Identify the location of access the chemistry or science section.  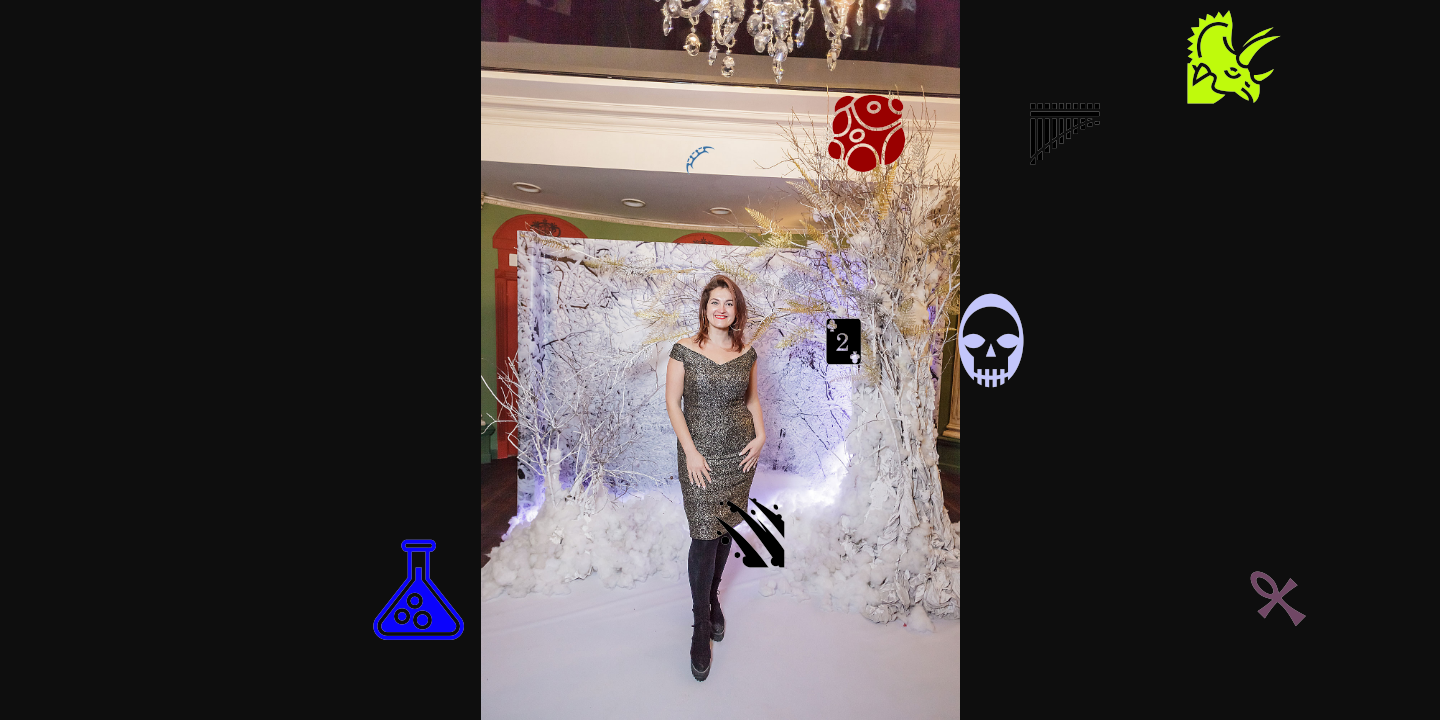
(419, 589).